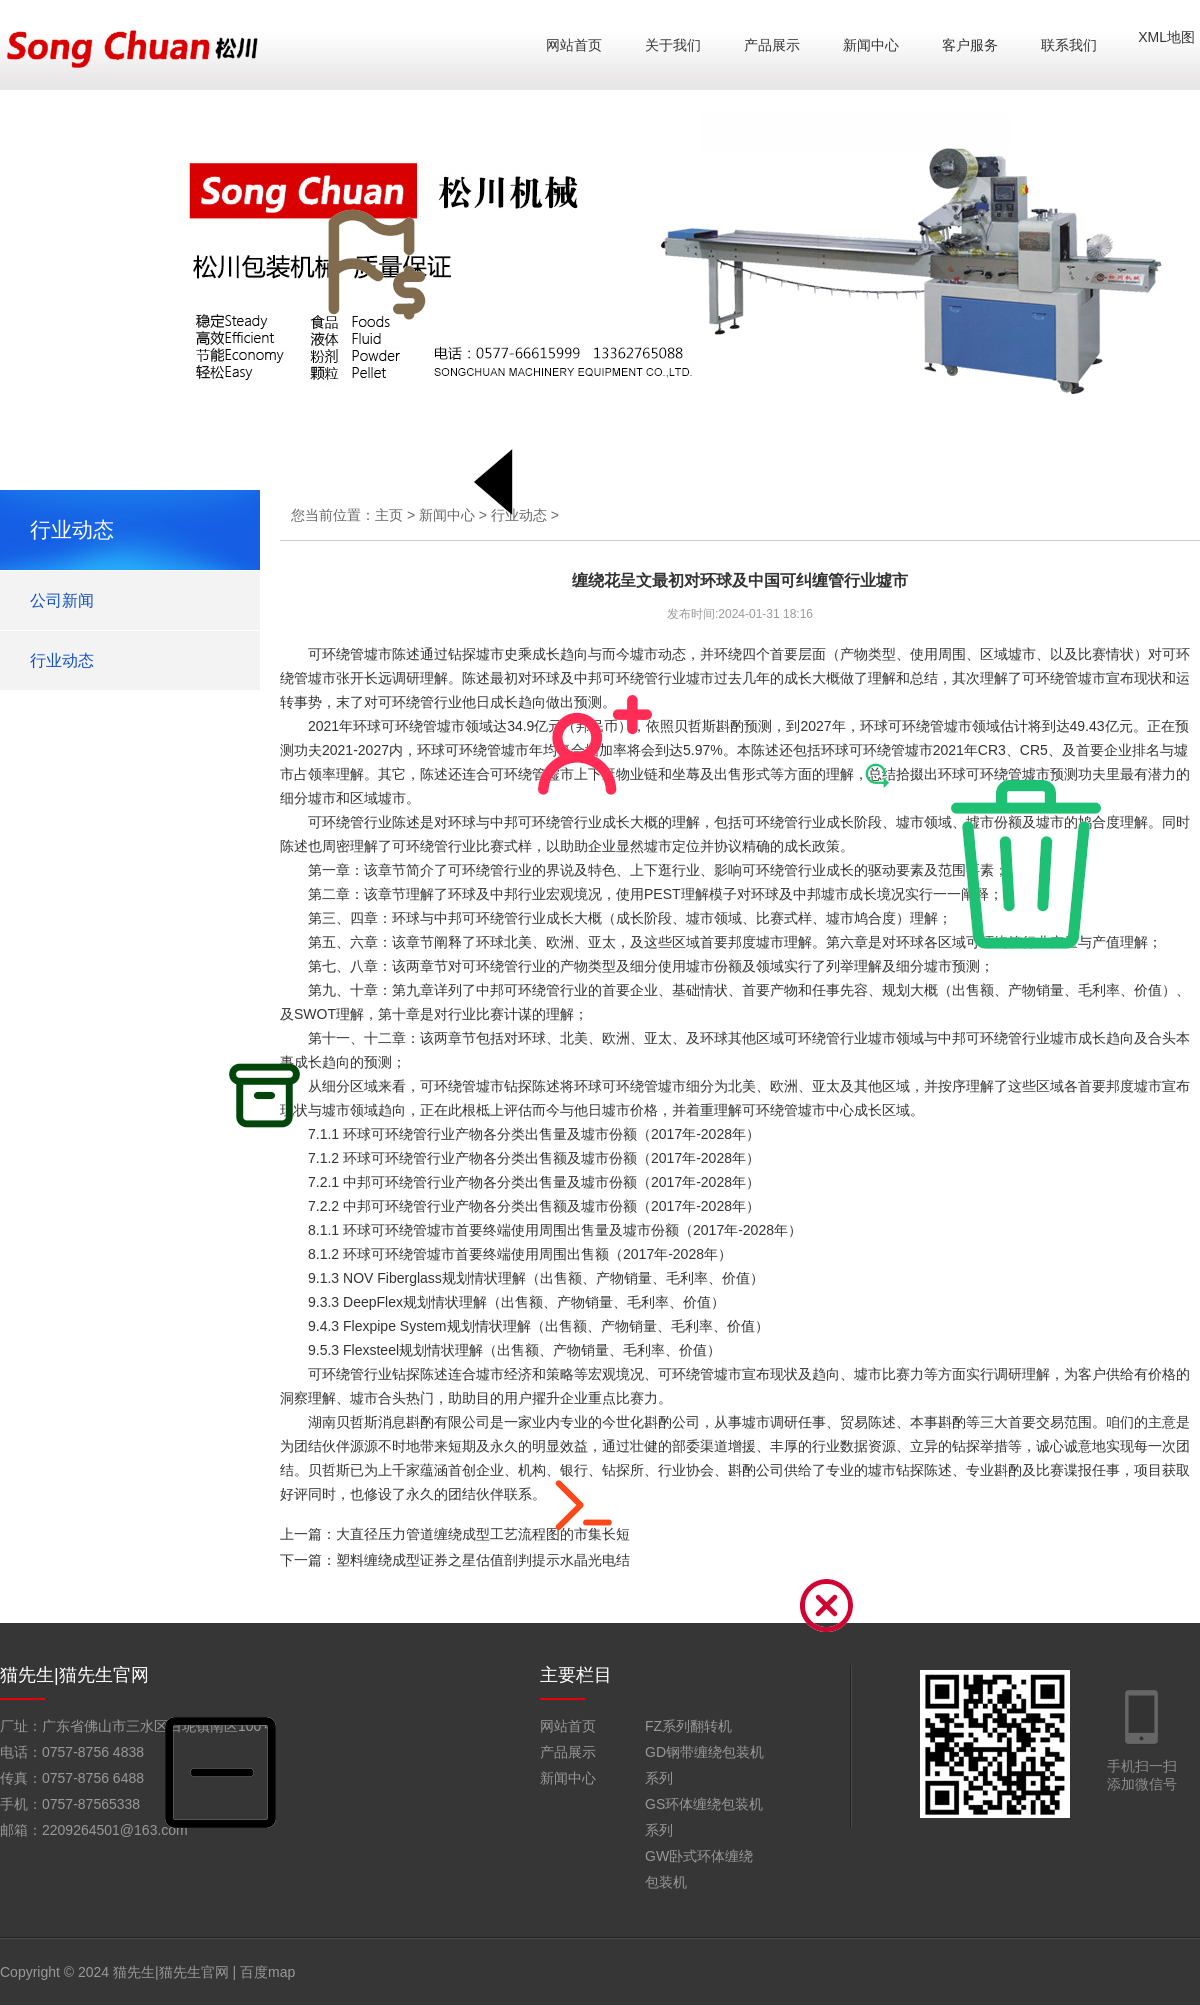  What do you see at coordinates (371, 260) in the screenshot?
I see `flag a financial transaction or payment` at bounding box center [371, 260].